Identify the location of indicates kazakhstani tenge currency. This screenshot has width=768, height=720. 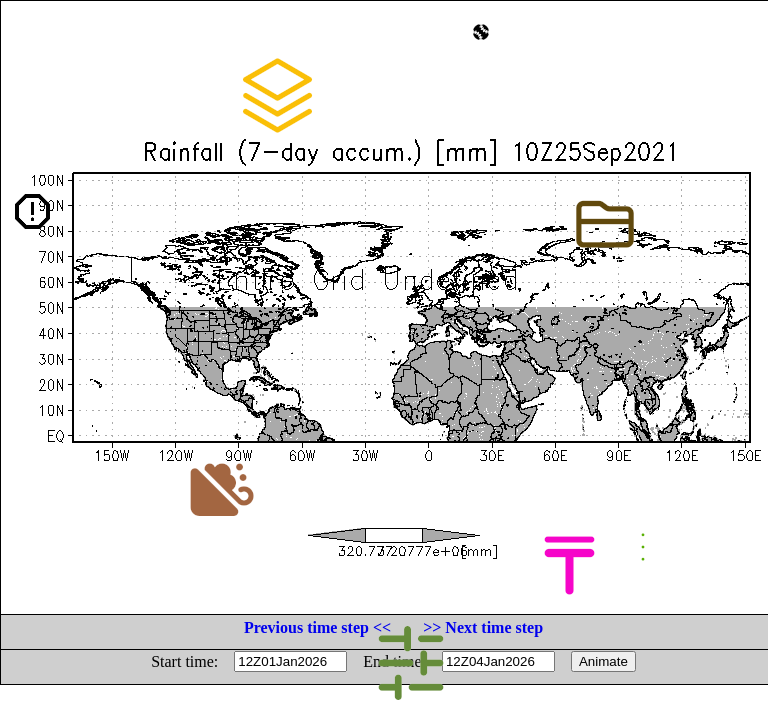
(569, 565).